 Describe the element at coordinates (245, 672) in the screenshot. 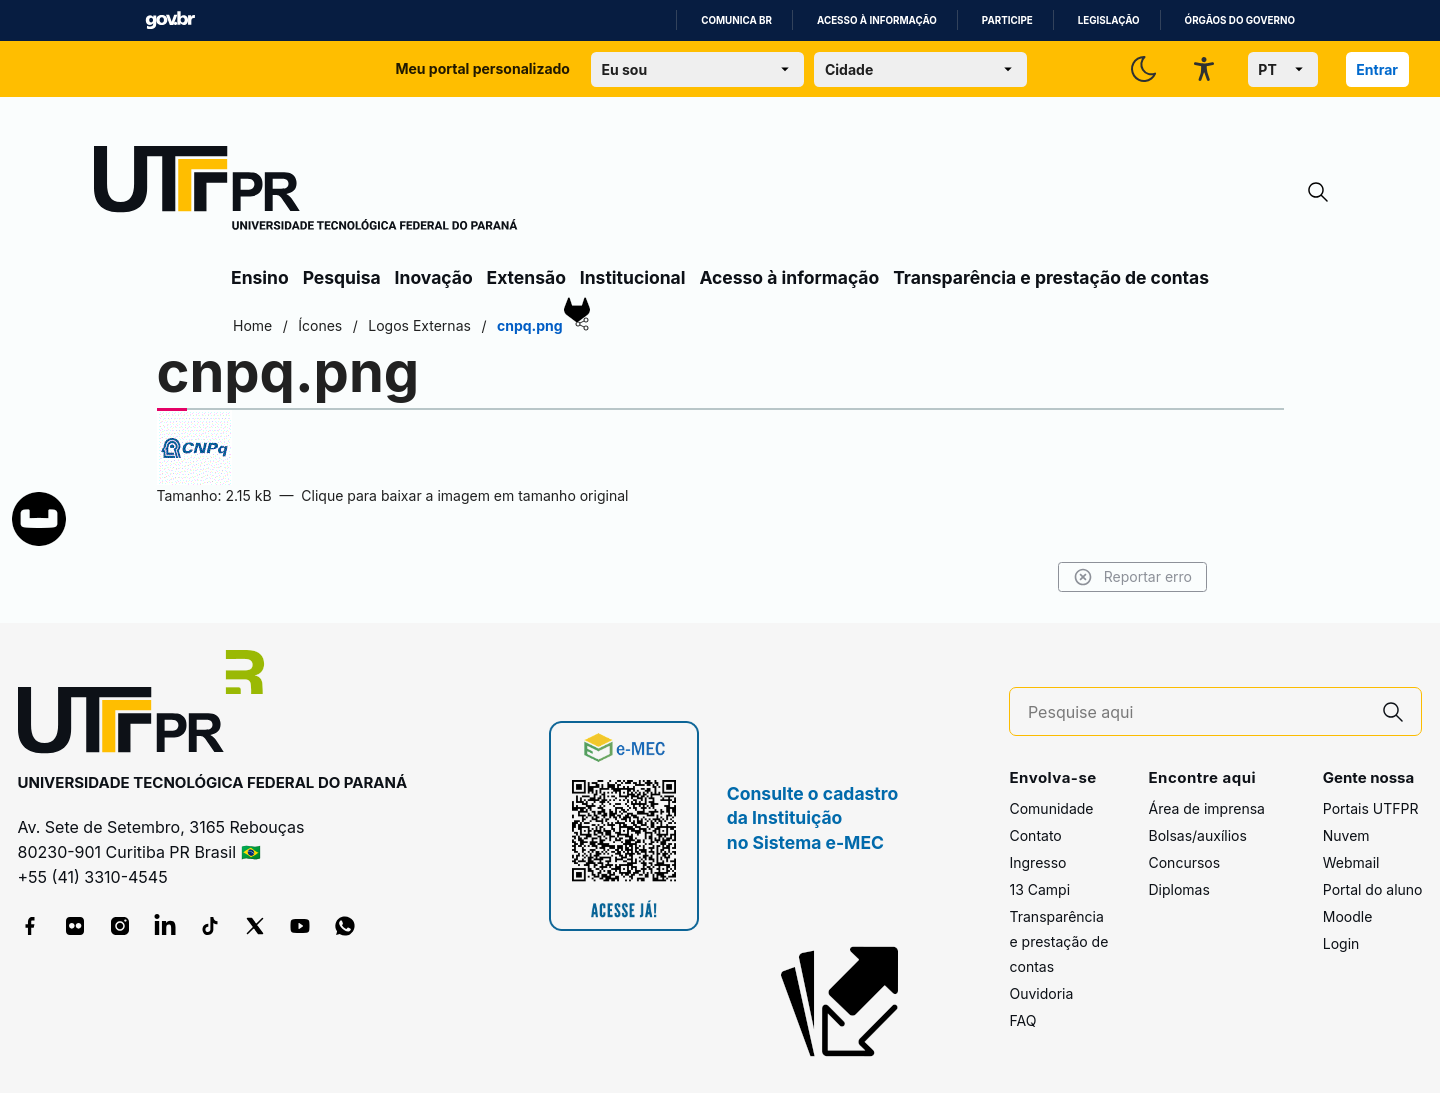

I see `remix framework logo` at that location.